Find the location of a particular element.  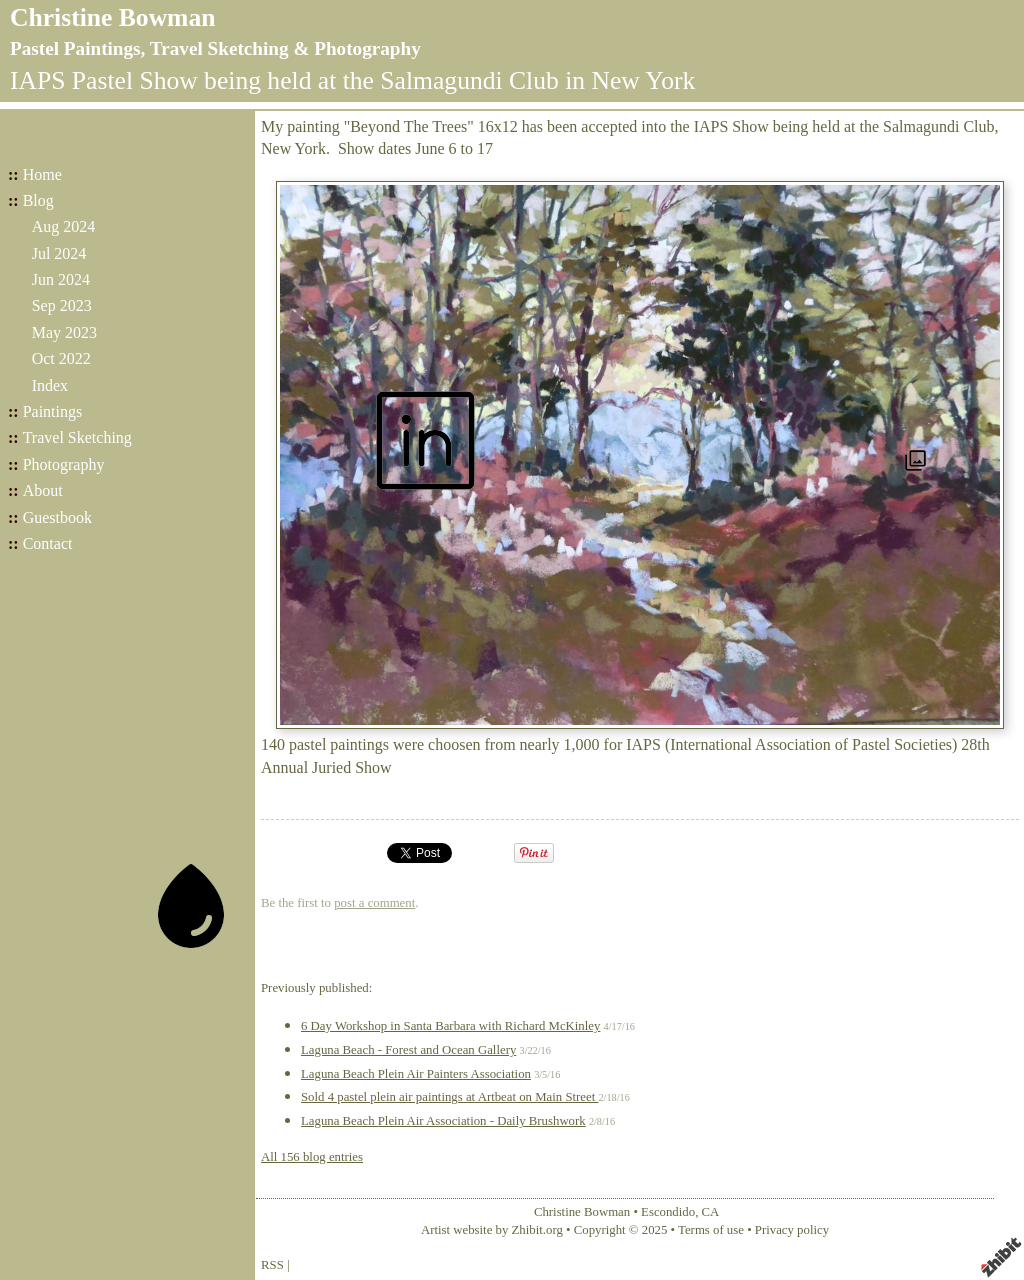

access your photo library is located at coordinates (915, 460).